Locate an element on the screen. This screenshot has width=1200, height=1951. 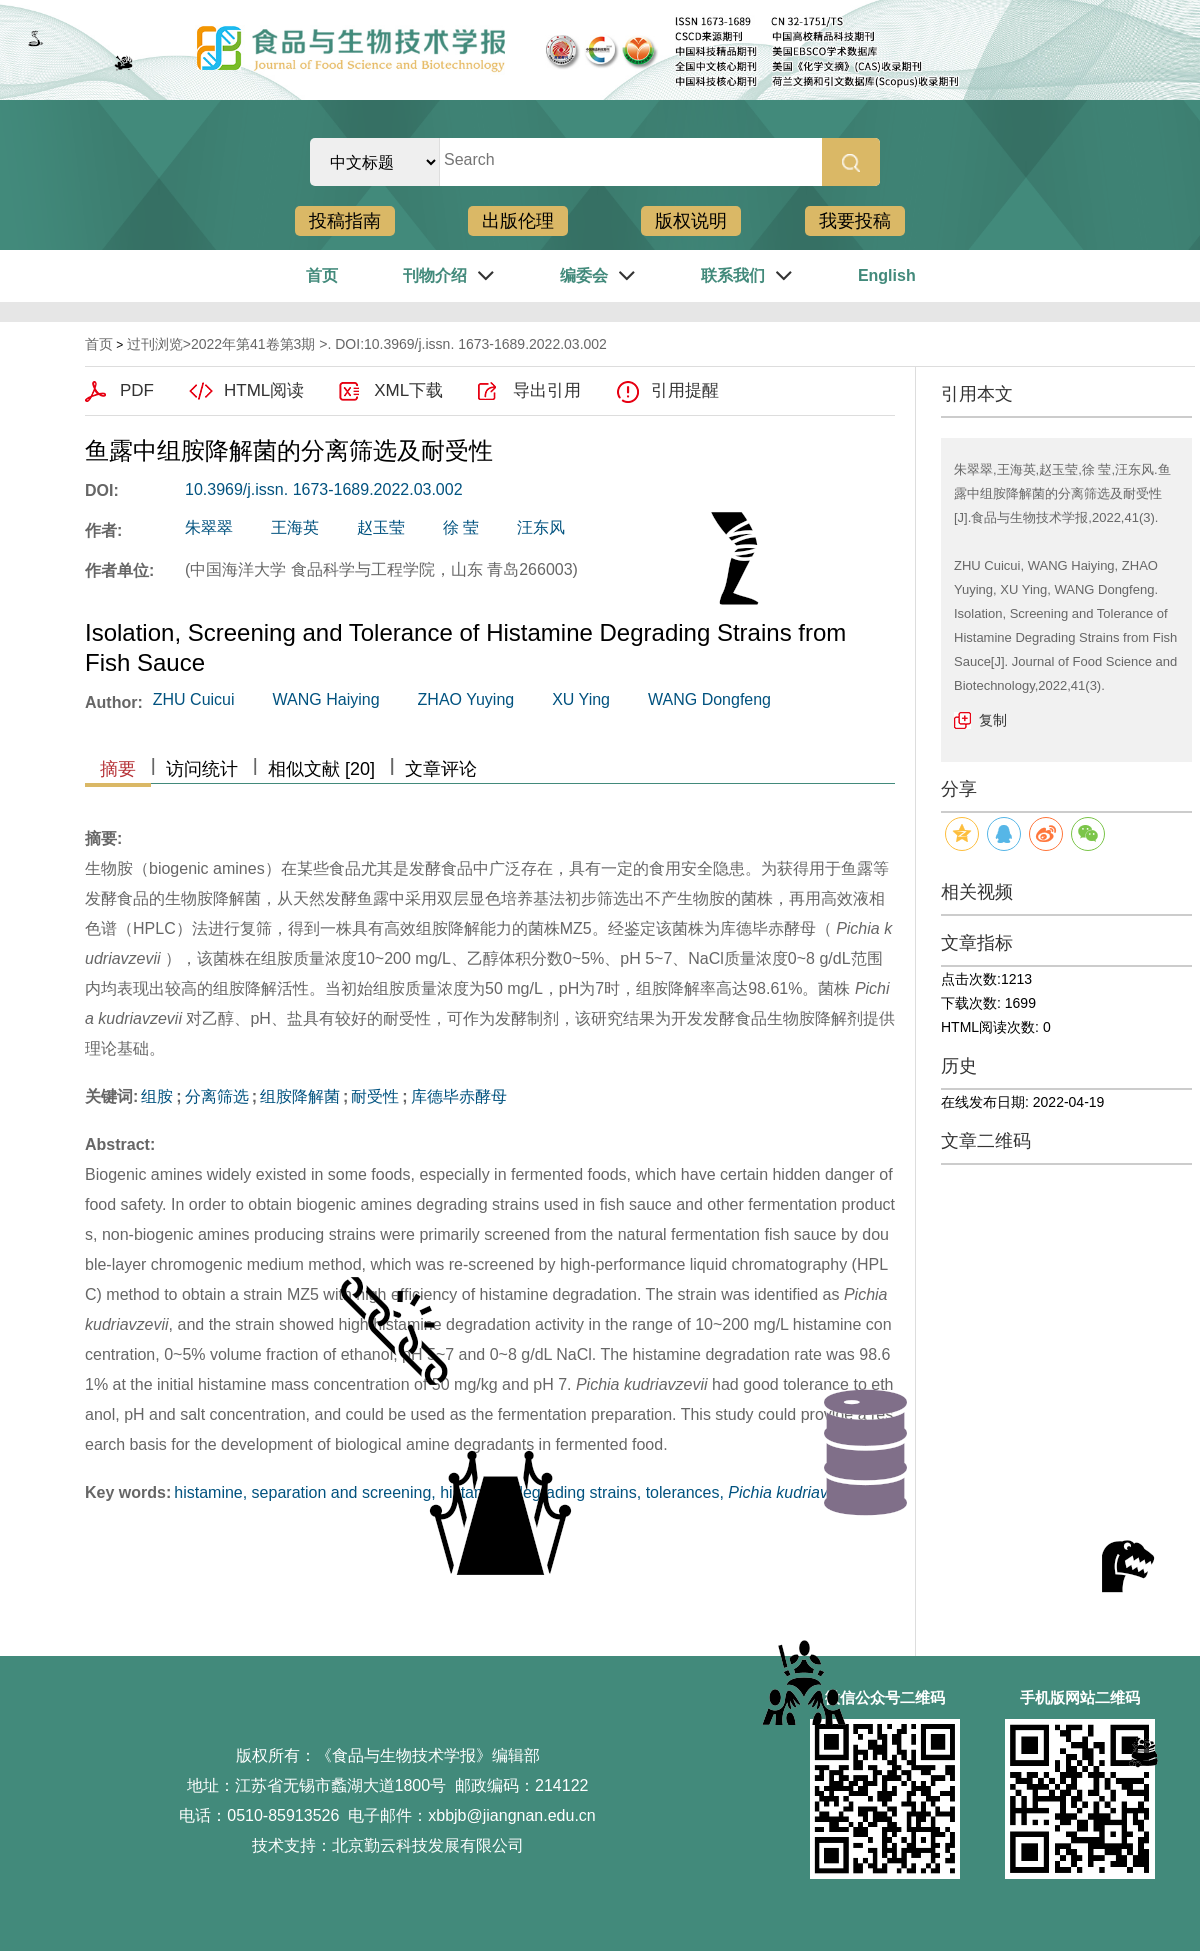
view injury or recovery status is located at coordinates (737, 558).